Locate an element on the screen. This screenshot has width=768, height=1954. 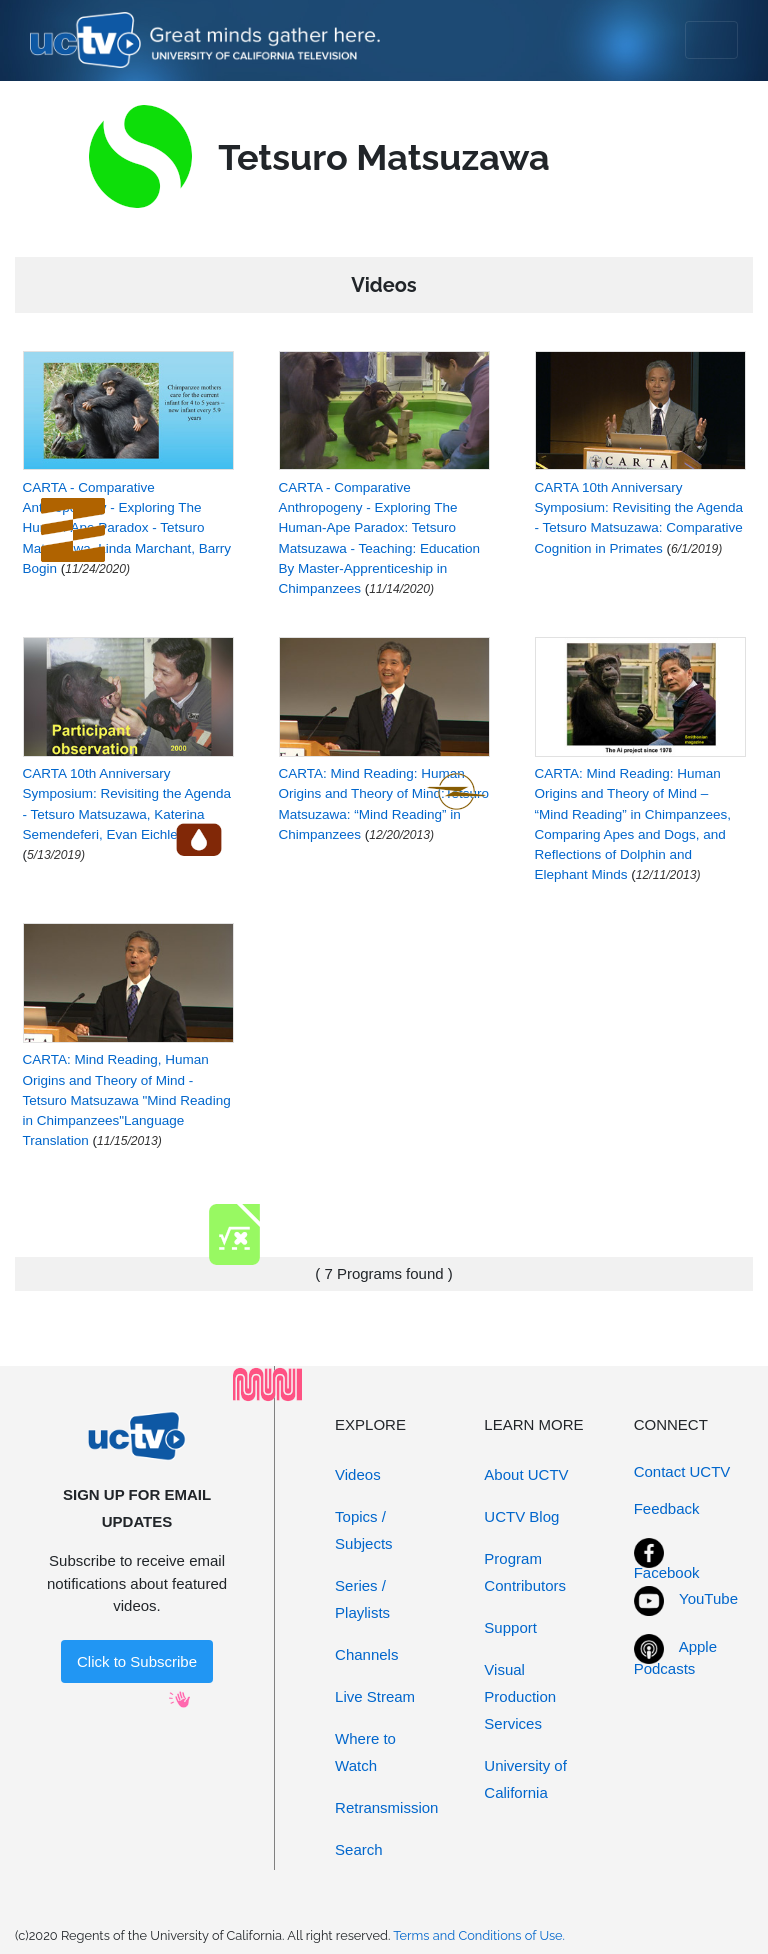
lumon industries logo from the TV series severance is located at coordinates (199, 841).